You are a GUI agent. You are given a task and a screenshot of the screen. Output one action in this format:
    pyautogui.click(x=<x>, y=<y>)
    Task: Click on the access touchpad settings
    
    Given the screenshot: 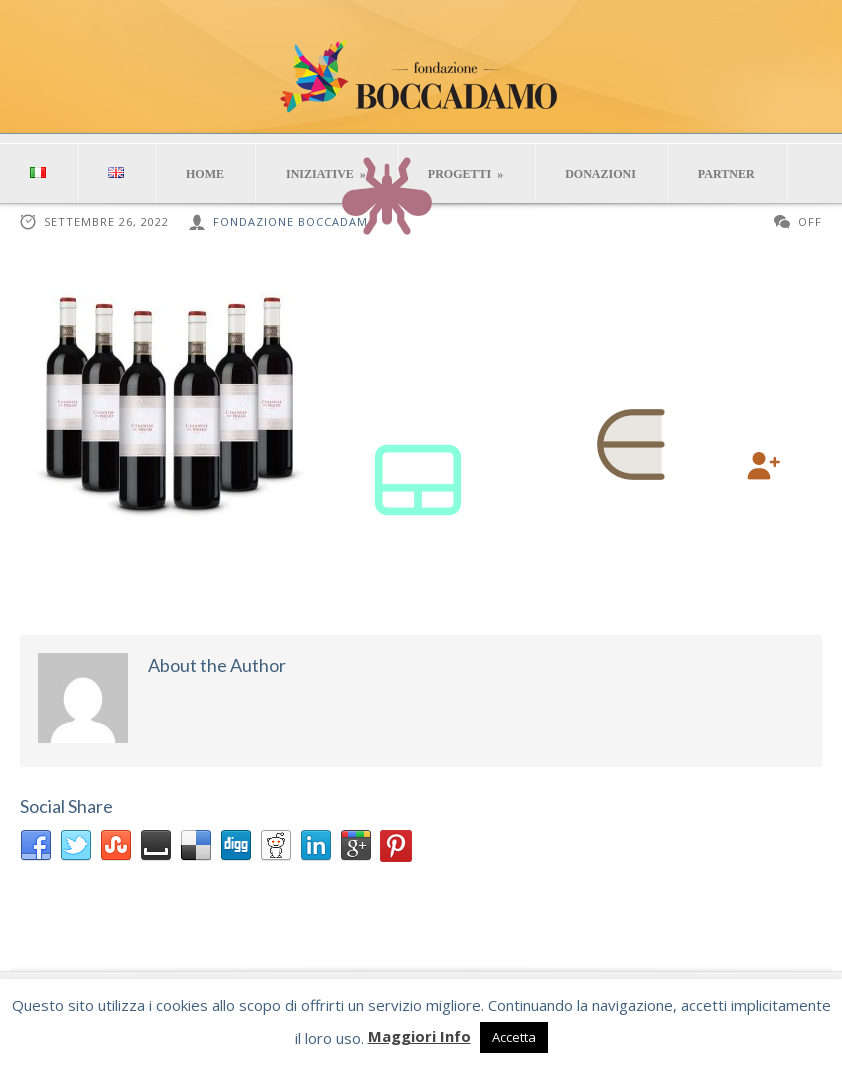 What is the action you would take?
    pyautogui.click(x=418, y=480)
    